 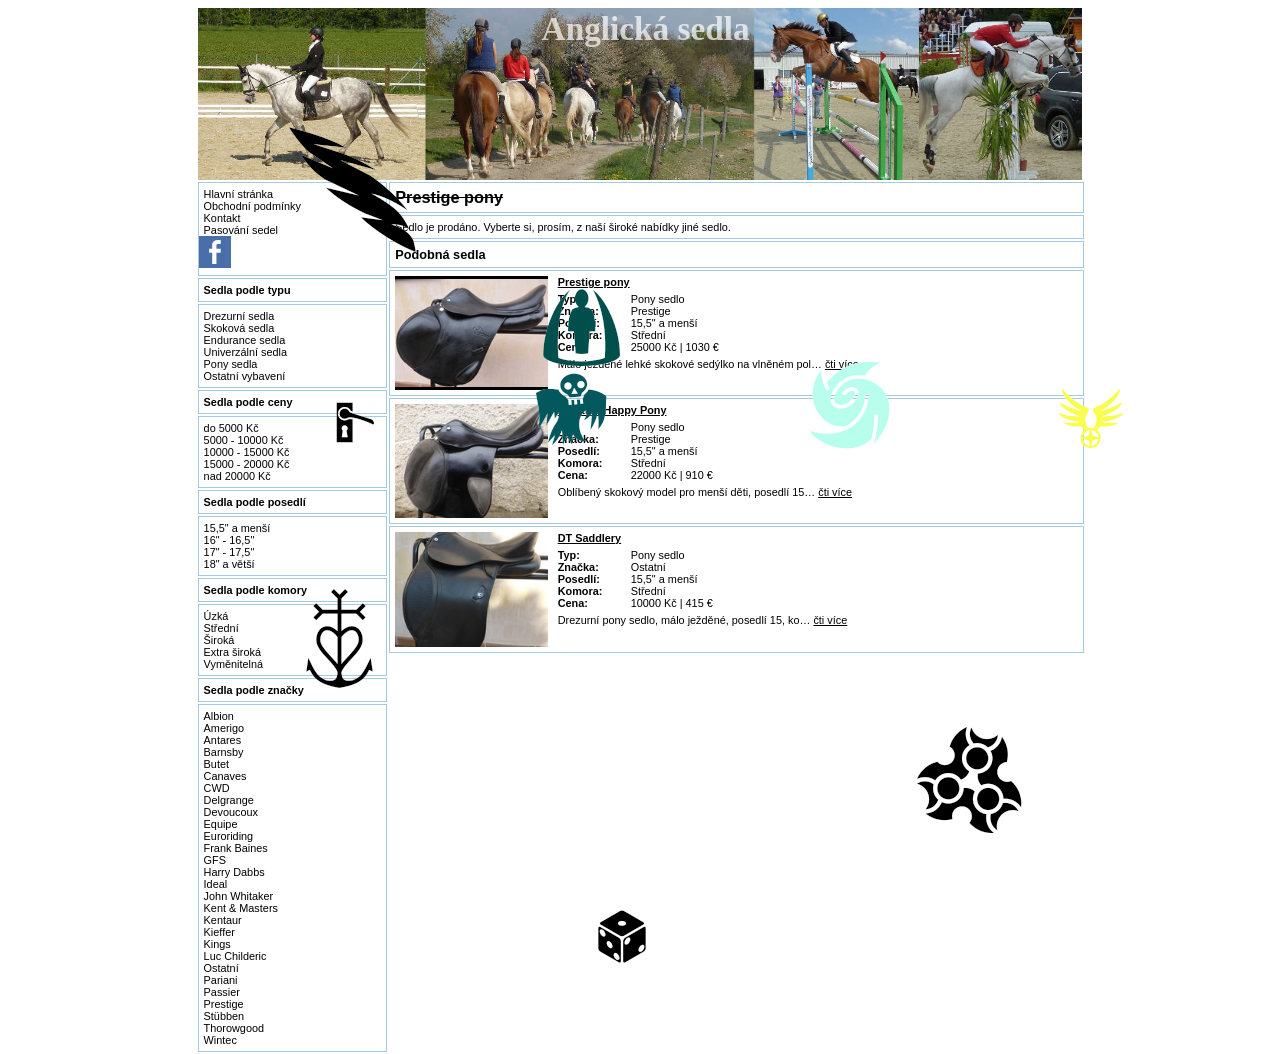 What do you see at coordinates (571, 409) in the screenshot?
I see `indicates a haunted or spooky game element` at bounding box center [571, 409].